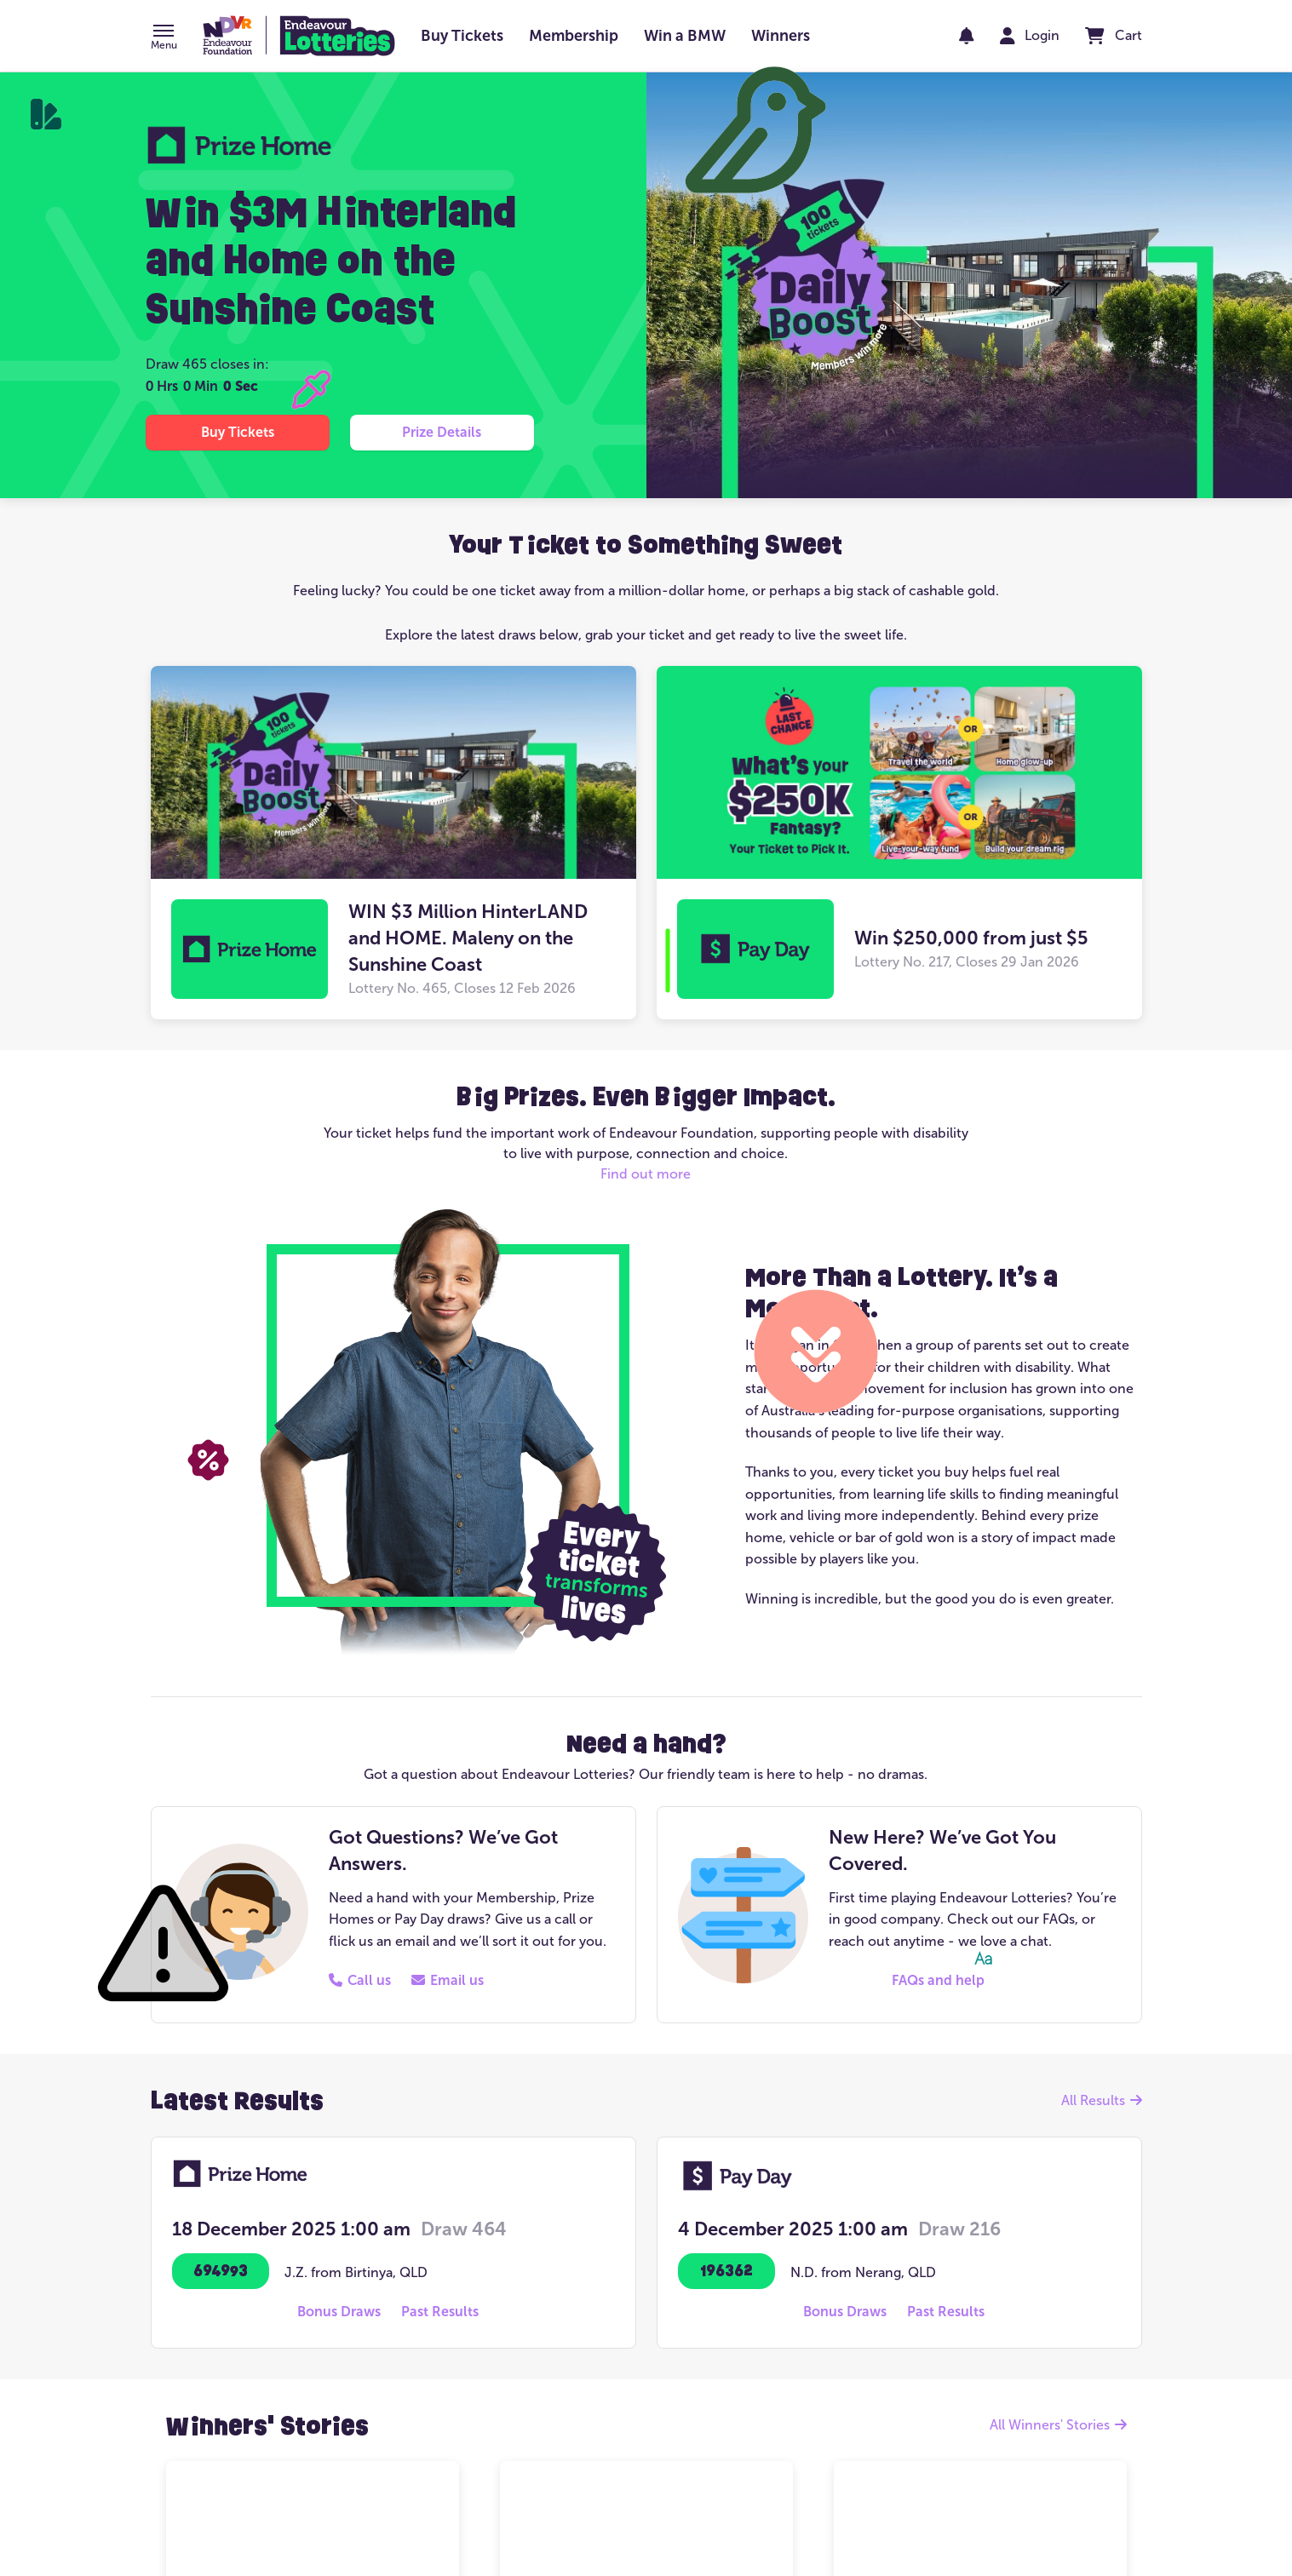 This screenshot has height=2576, width=1292. Describe the element at coordinates (758, 135) in the screenshot. I see `access twitter or social media sharing` at that location.